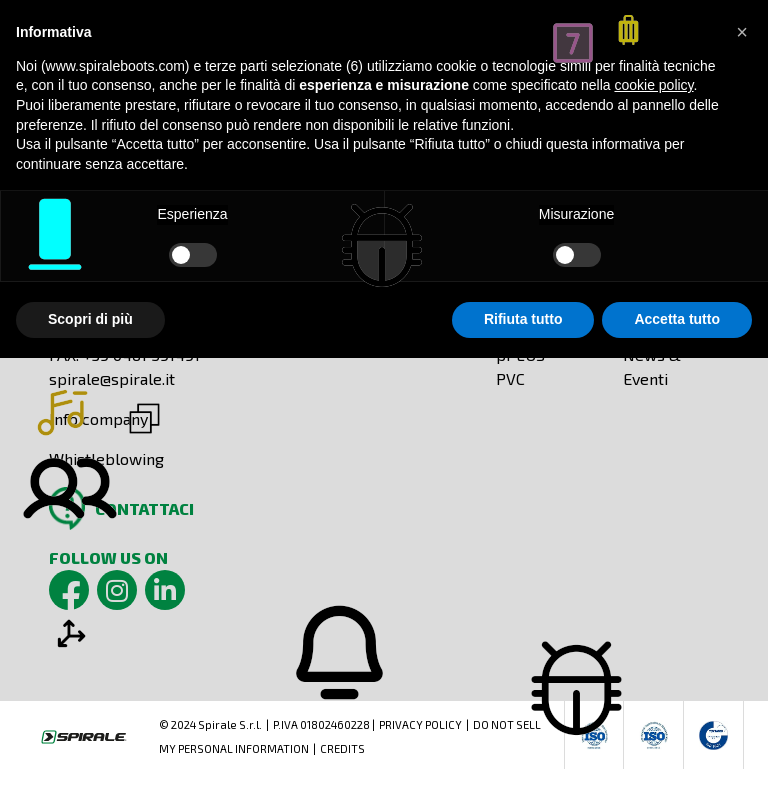  Describe the element at coordinates (70, 489) in the screenshot. I see `view all users or members` at that location.